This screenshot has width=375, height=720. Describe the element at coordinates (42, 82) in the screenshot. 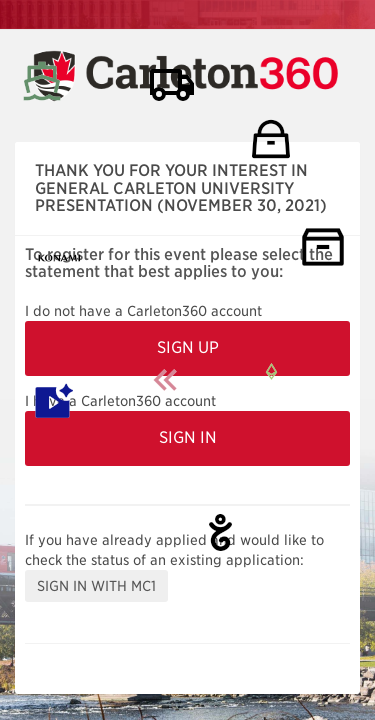

I see `select ship or boat transportation` at that location.